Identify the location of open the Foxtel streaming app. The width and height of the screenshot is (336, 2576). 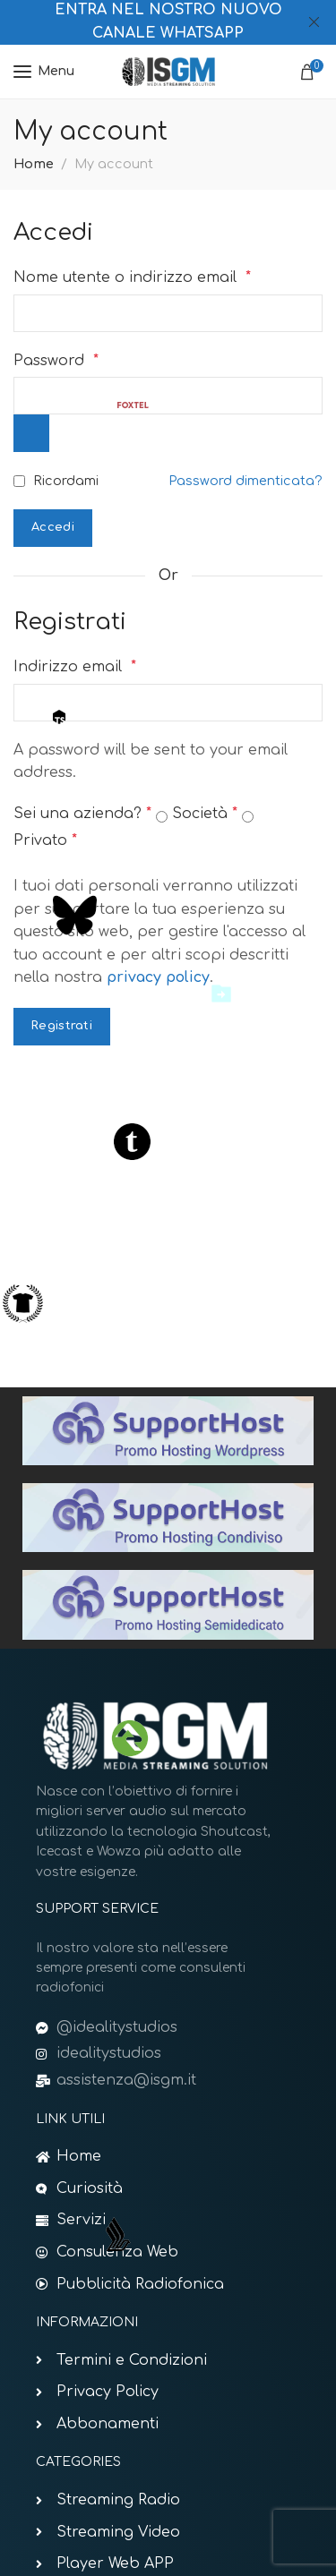
(133, 405).